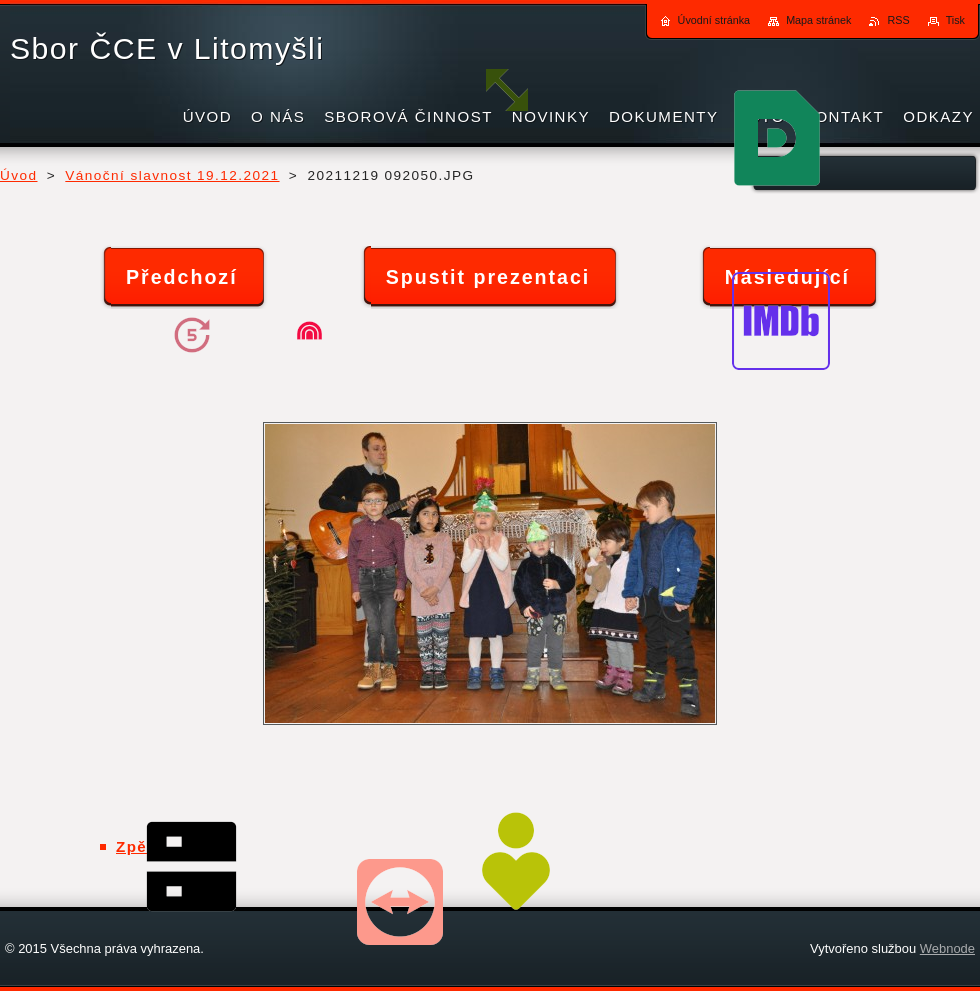 The height and width of the screenshot is (991, 980). What do you see at coordinates (781, 321) in the screenshot?
I see `visit IMDb website or app` at bounding box center [781, 321].